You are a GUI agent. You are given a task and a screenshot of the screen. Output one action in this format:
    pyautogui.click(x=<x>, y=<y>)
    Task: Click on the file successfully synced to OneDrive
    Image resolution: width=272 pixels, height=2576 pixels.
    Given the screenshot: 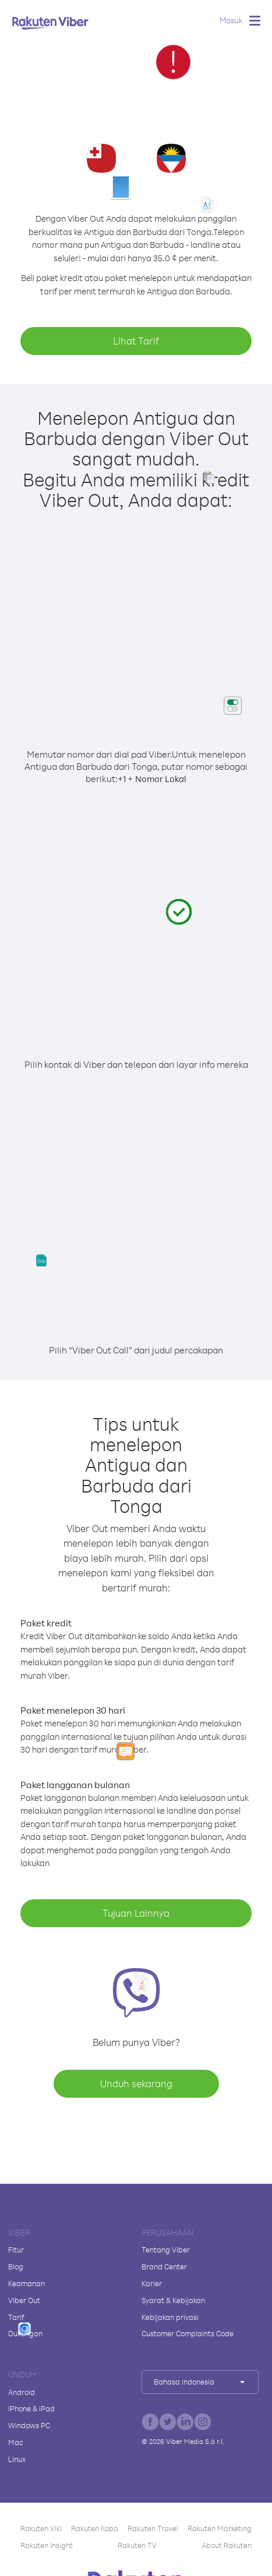 What is the action you would take?
    pyautogui.click(x=179, y=912)
    